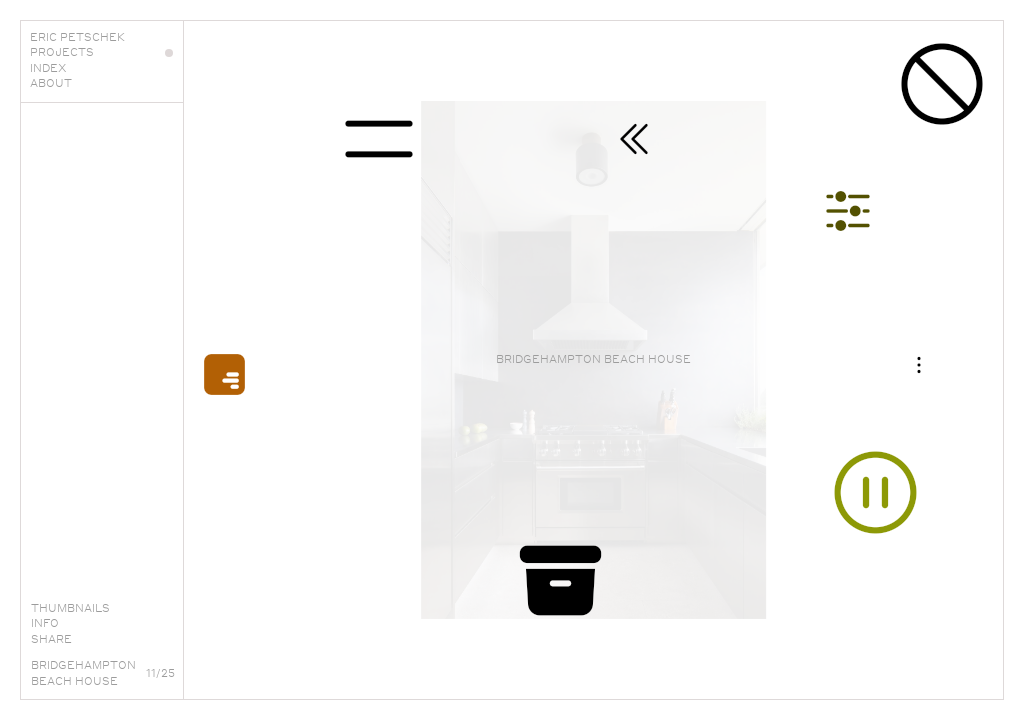 This screenshot has height=720, width=1024. I want to click on indicates a blocked or prohibited action, so click(942, 84).